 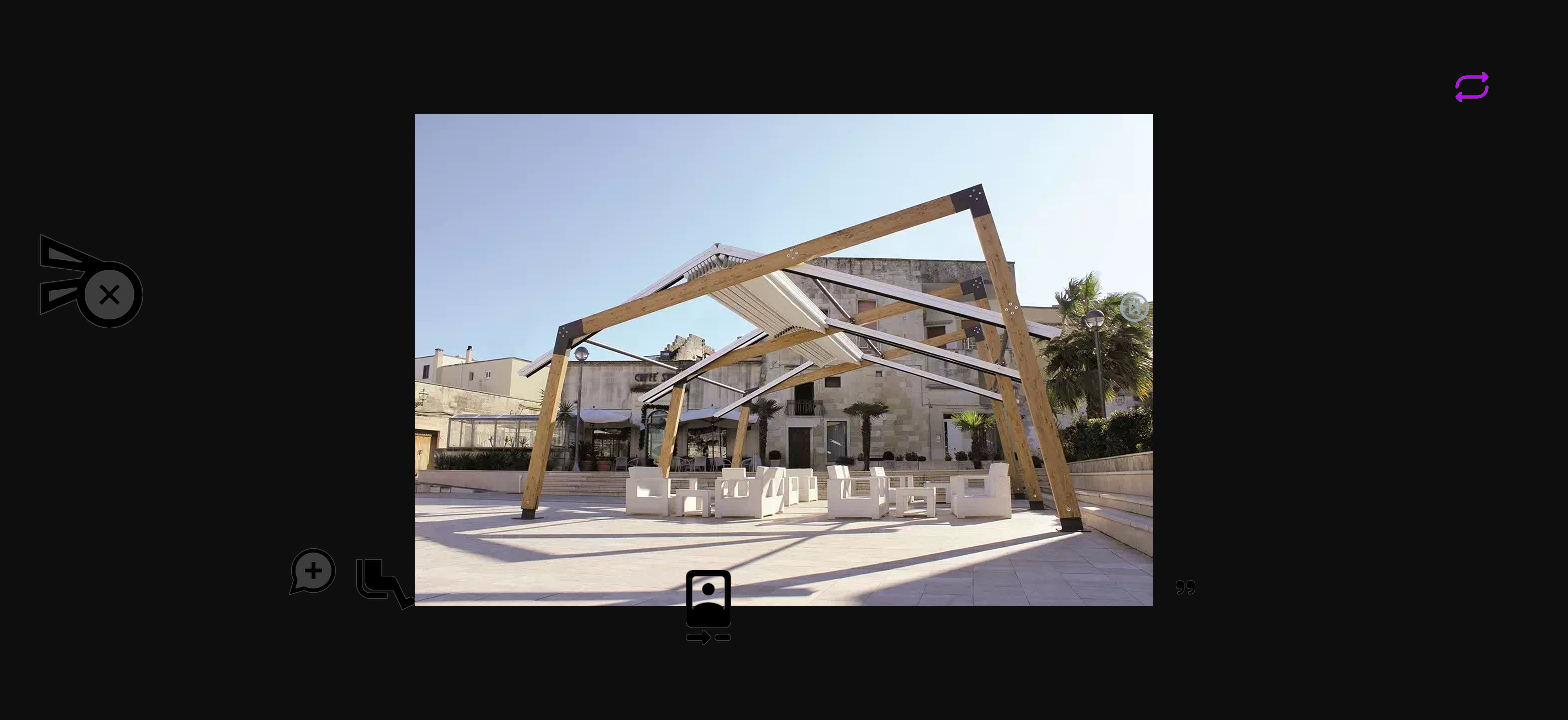 What do you see at coordinates (313, 570) in the screenshot?
I see `add a comment or review to a map location` at bounding box center [313, 570].